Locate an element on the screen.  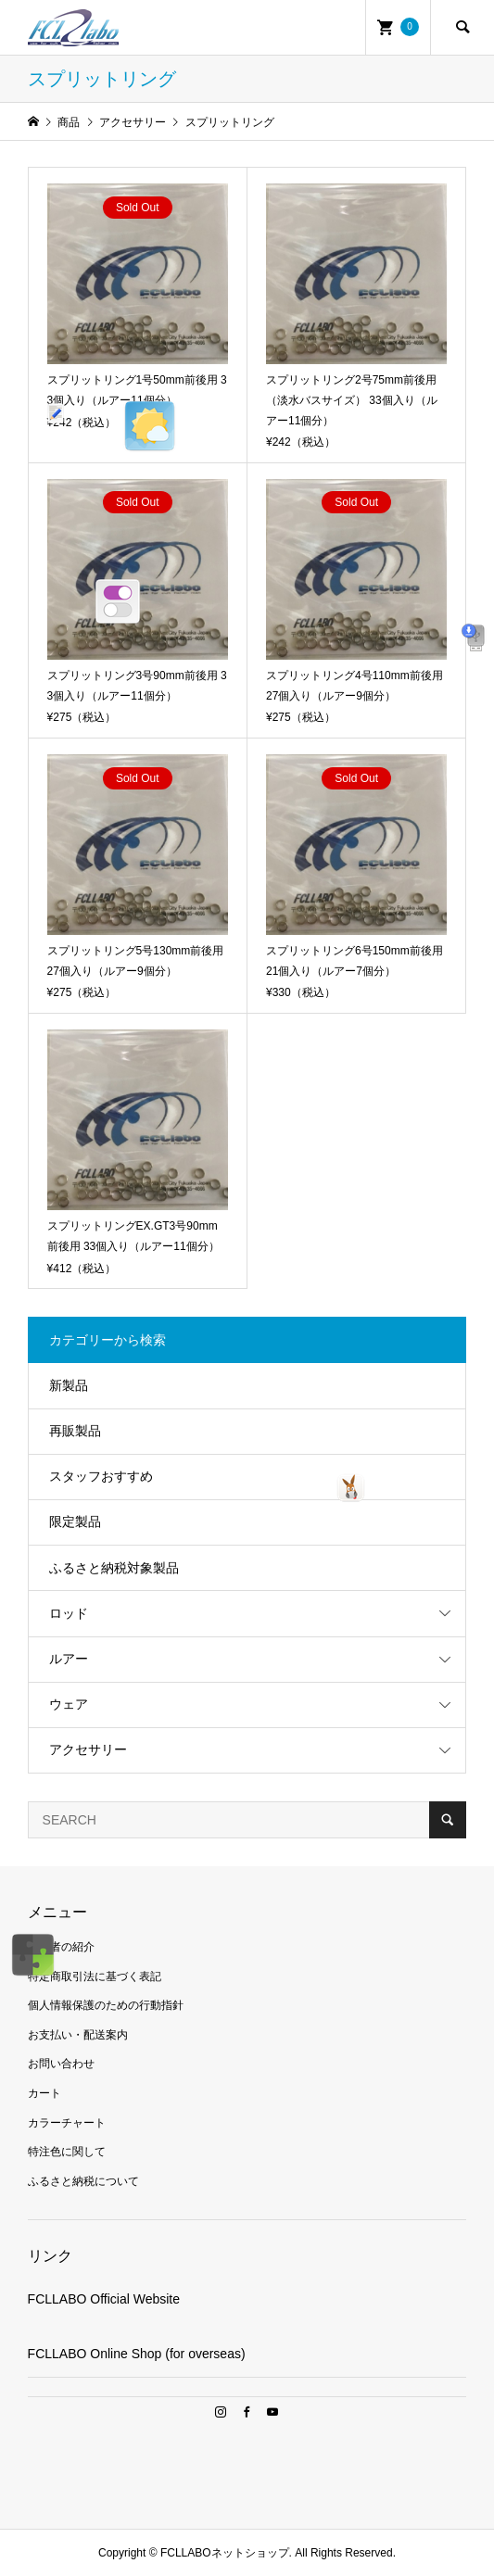
open the text editor application is located at coordinates (56, 413).